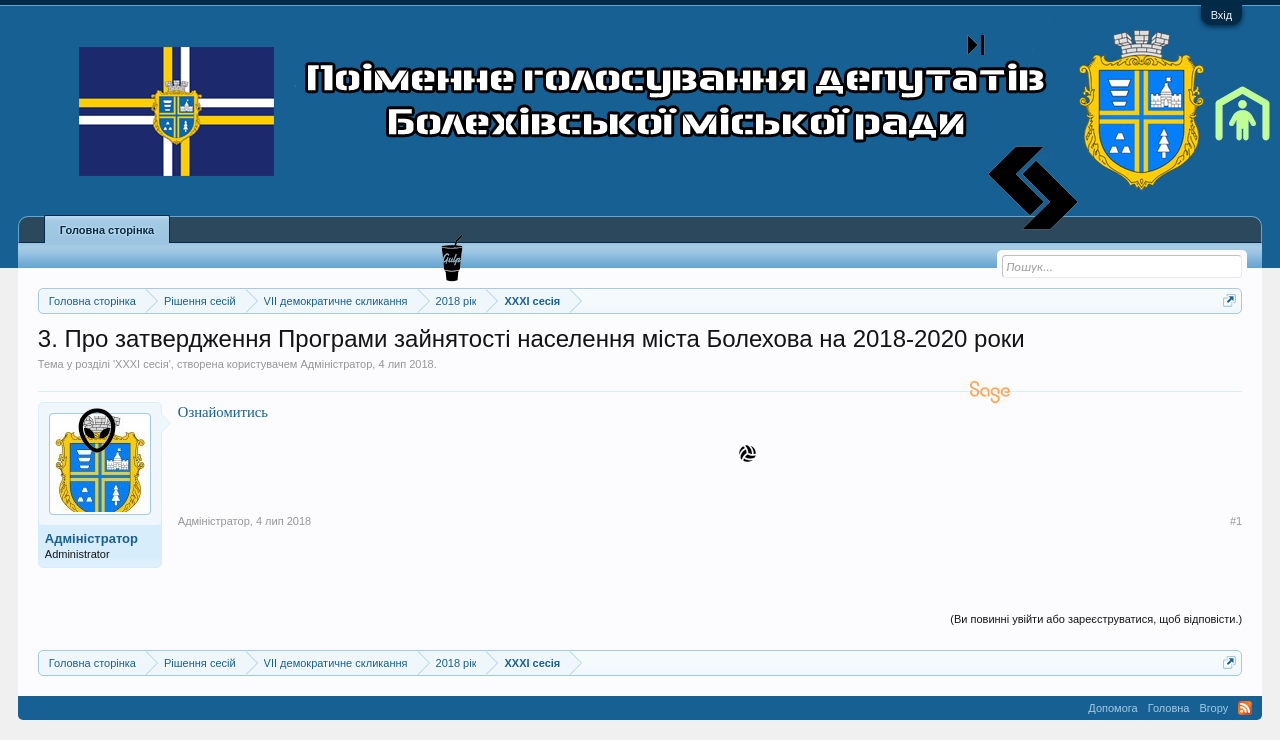  I want to click on gulp.js task runner logo, so click(452, 258).